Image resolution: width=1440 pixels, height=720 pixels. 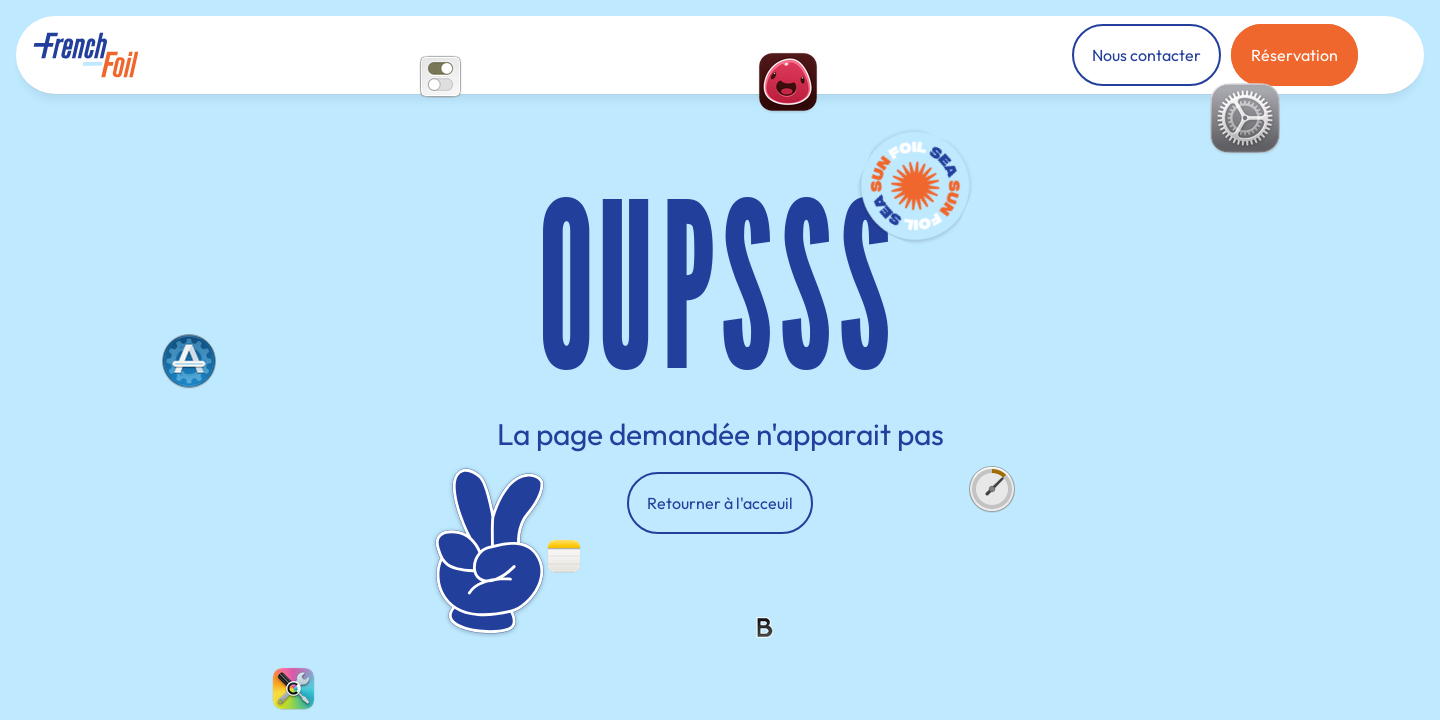 What do you see at coordinates (293, 688) in the screenshot?
I see `open colorsync utility to manage color profiles` at bounding box center [293, 688].